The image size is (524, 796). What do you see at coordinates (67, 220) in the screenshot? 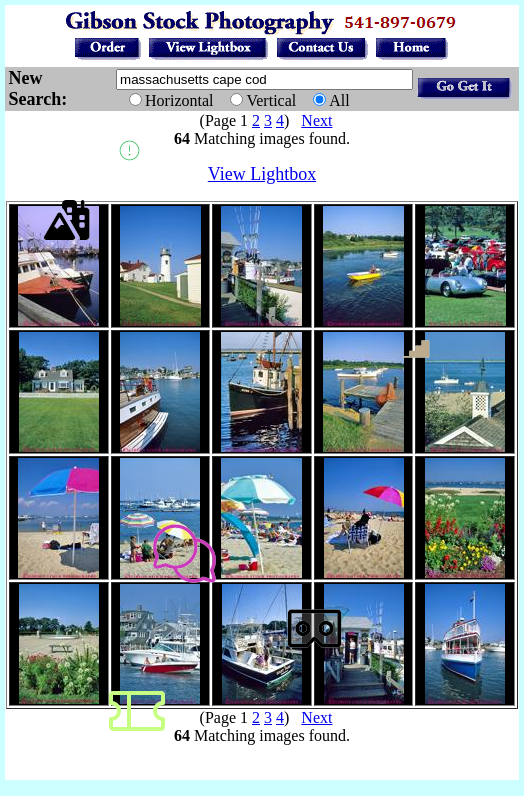
I see `explore outdoor and urban destinations` at bounding box center [67, 220].